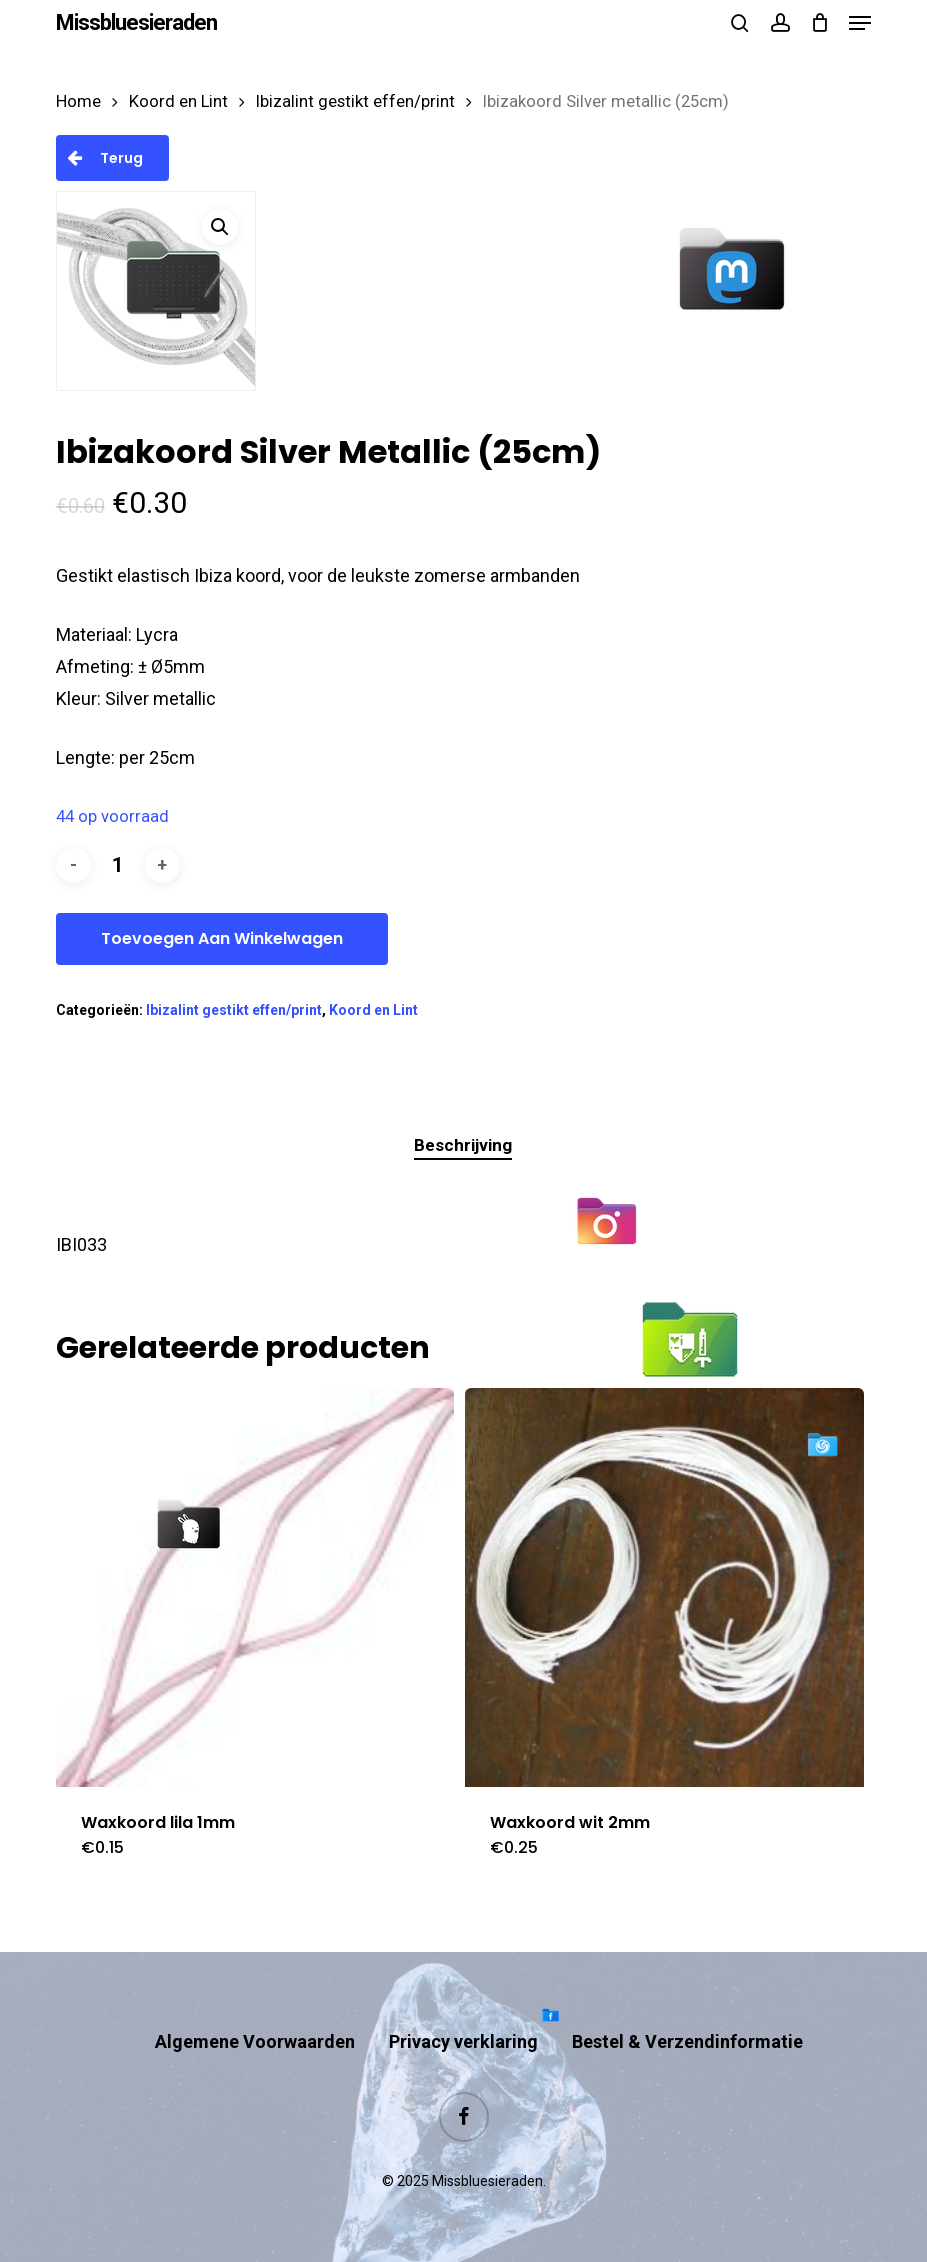 The image size is (927, 2262). Describe the element at coordinates (188, 1525) in the screenshot. I see `folder containing Plan 9 operating system files` at that location.